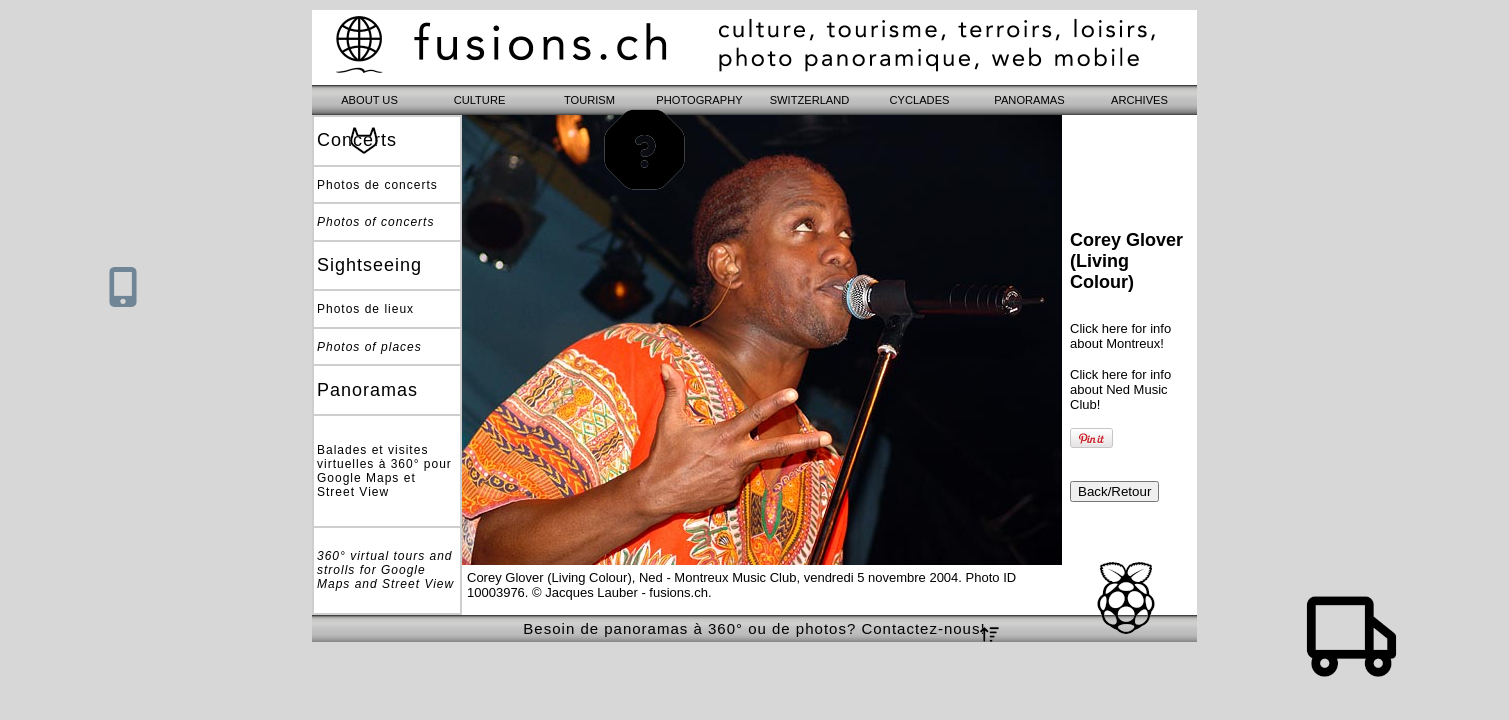  What do you see at coordinates (123, 287) in the screenshot?
I see `call or text from mobile device` at bounding box center [123, 287].